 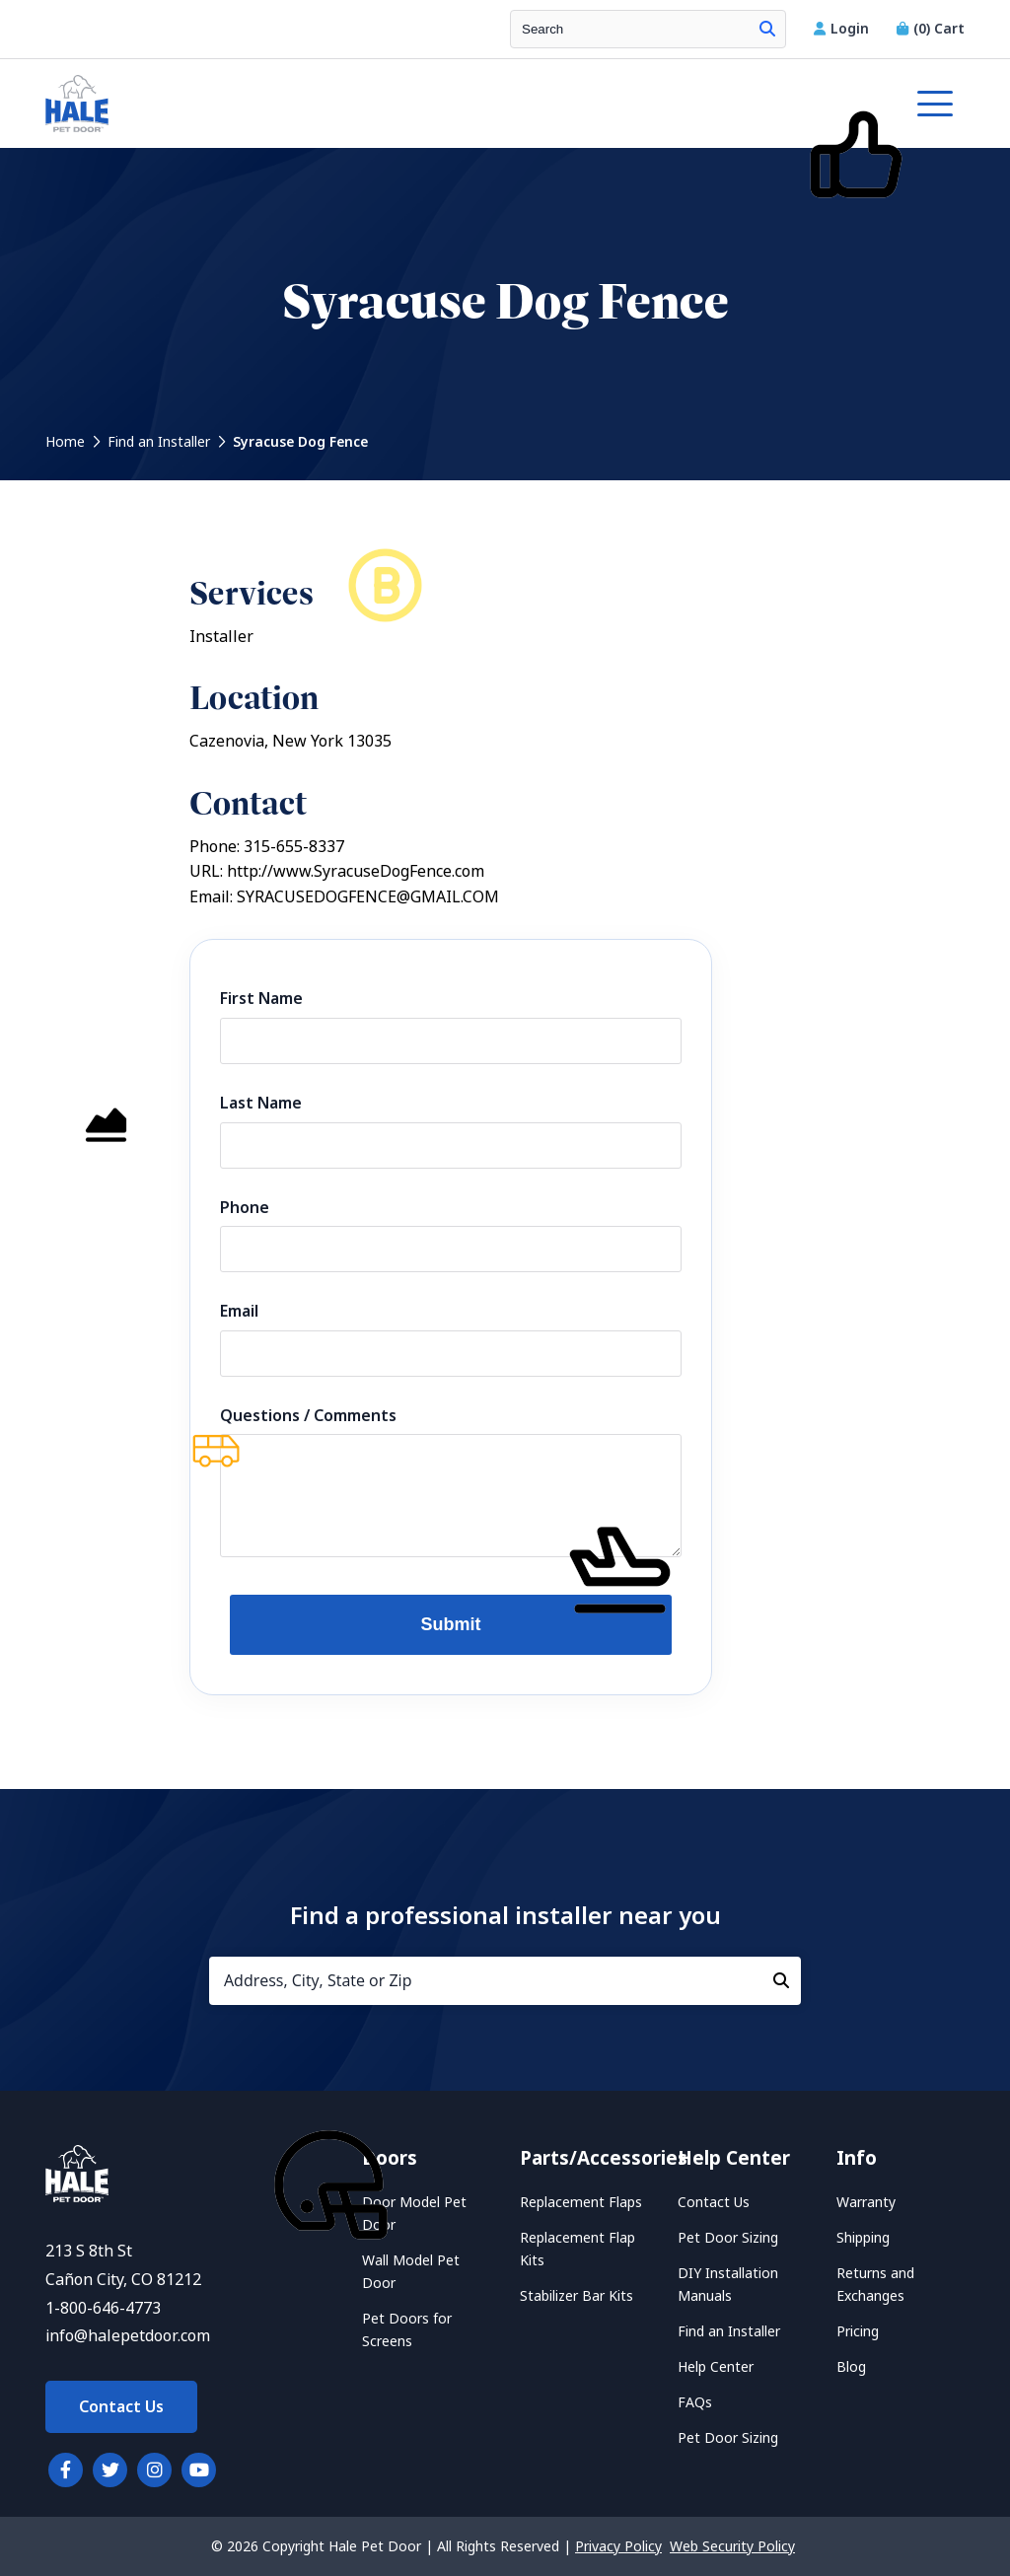 I want to click on track delivery or shipping status, so click(x=214, y=1450).